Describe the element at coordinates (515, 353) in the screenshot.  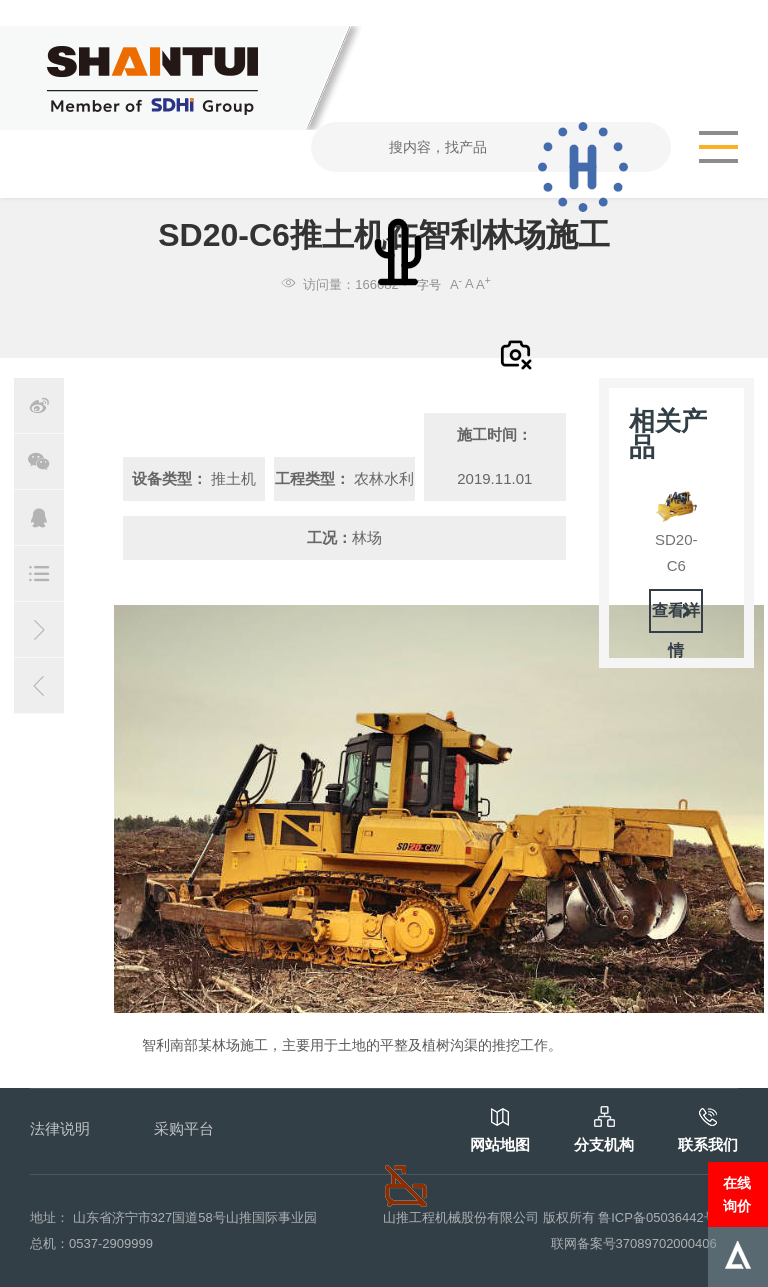
I see `disable camera access` at that location.